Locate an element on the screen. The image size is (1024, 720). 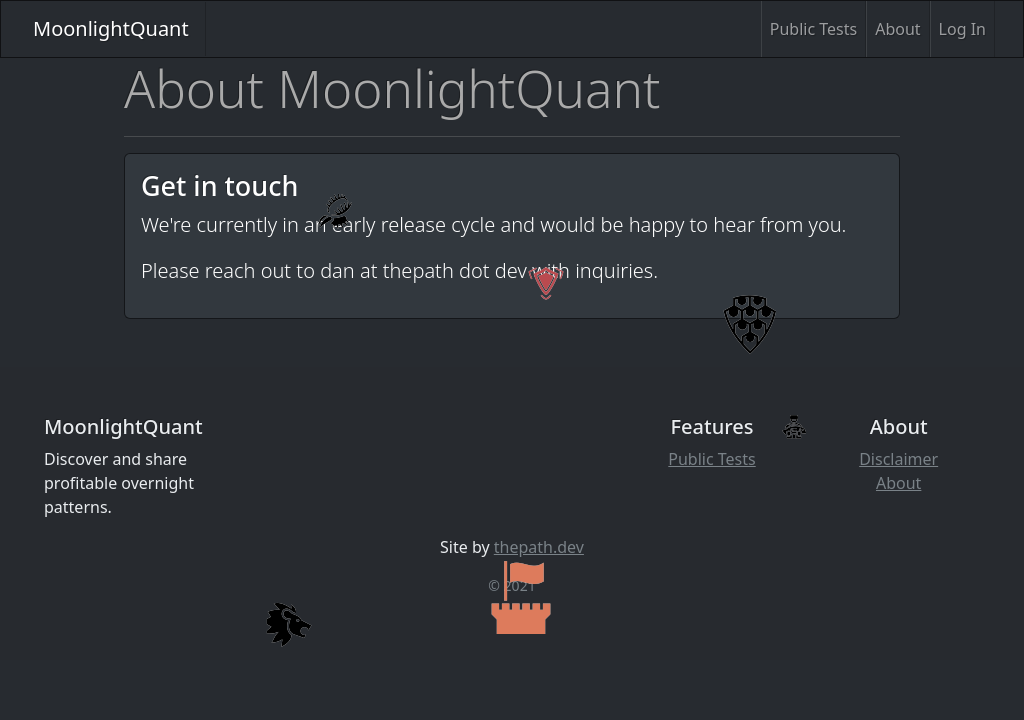
represents a lion character or avatar in a game is located at coordinates (289, 625).